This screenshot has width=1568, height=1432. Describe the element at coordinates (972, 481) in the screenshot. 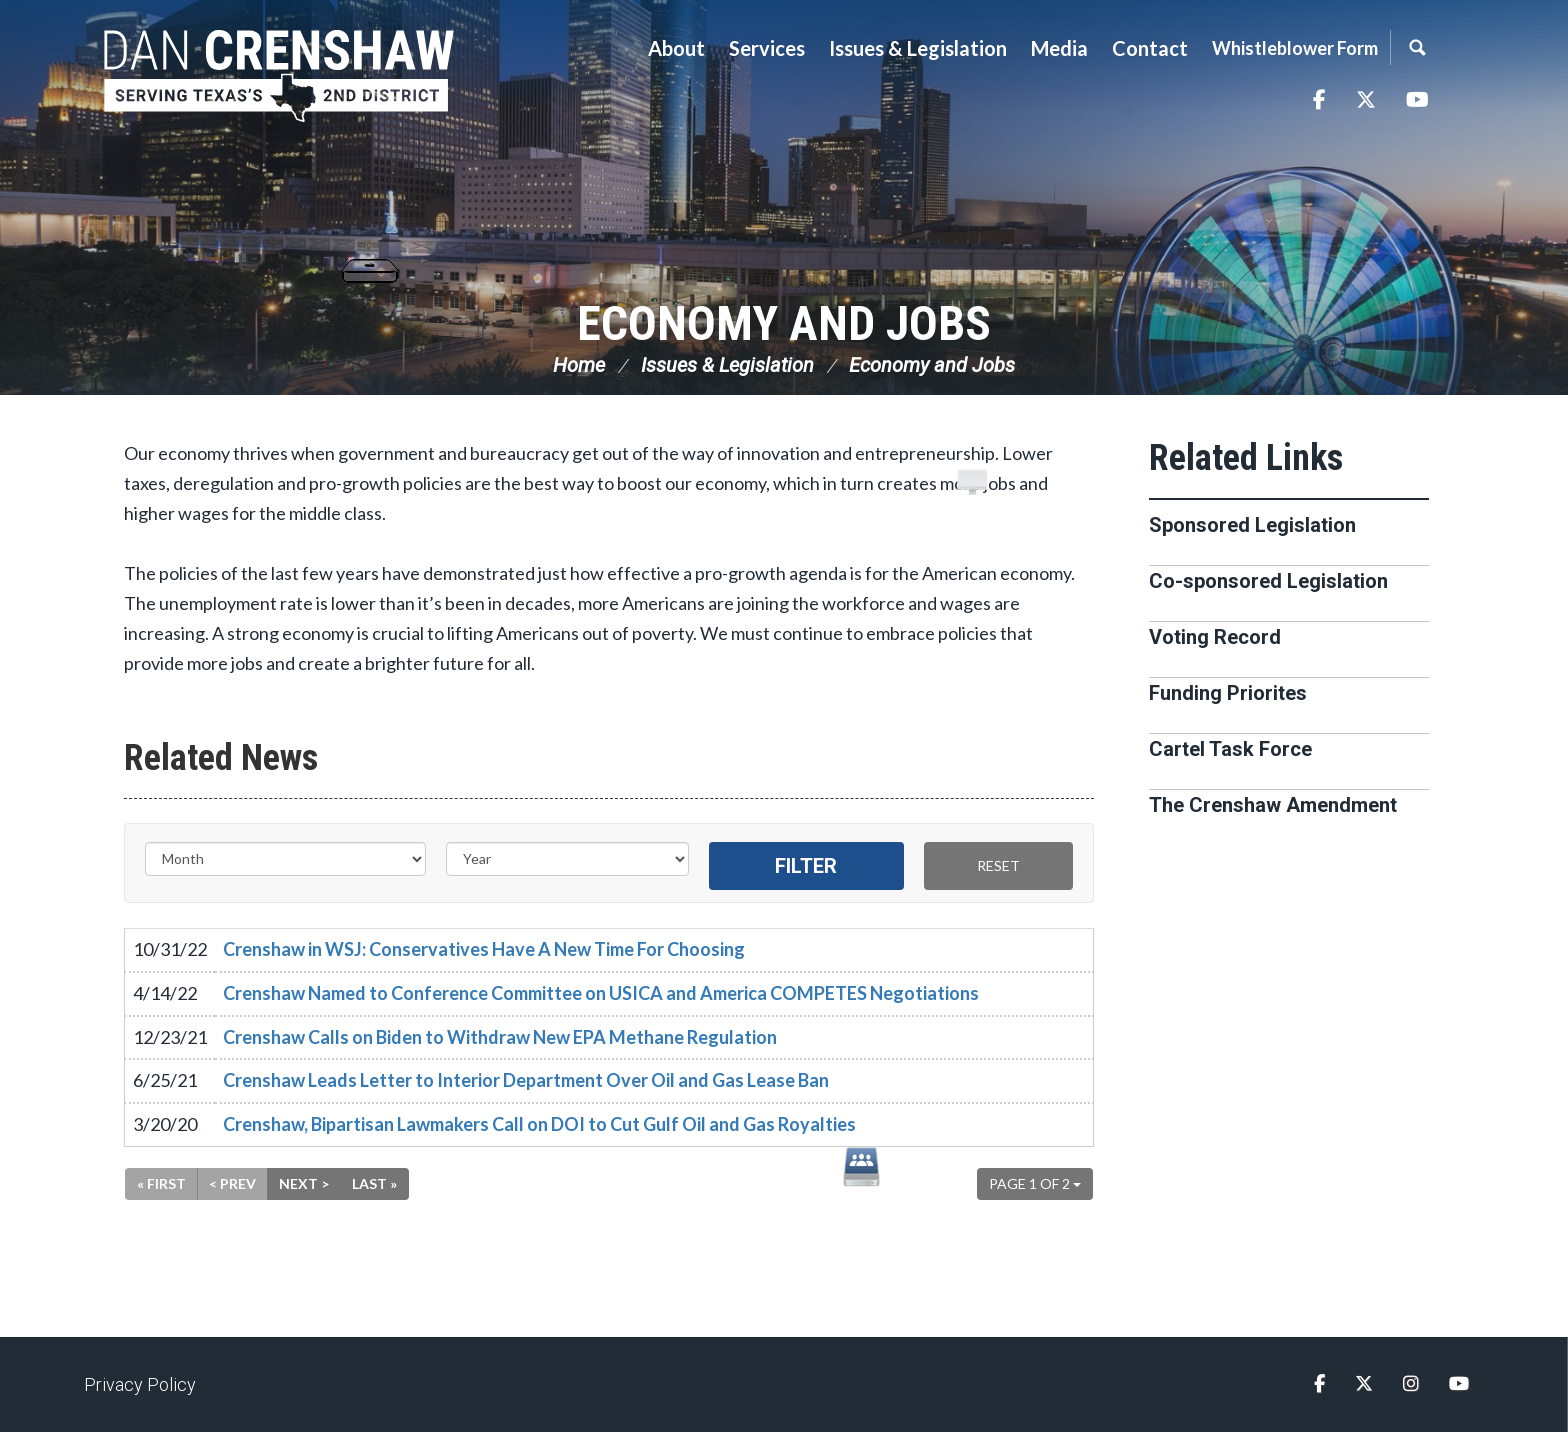

I see `represents this mac in system preferences or network settings` at that location.